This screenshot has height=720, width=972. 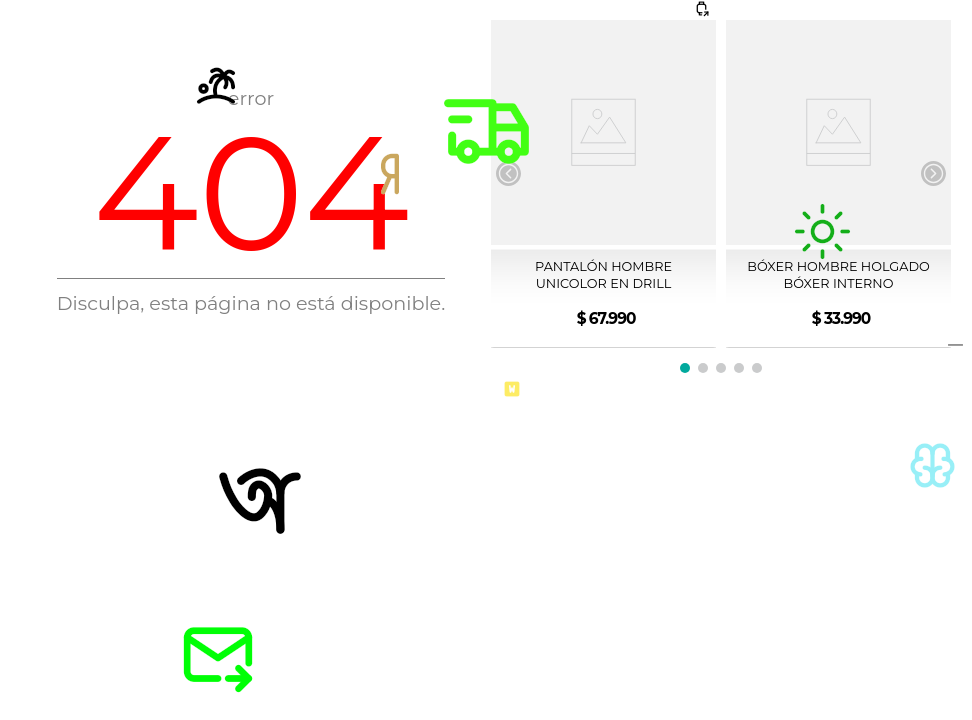 What do you see at coordinates (822, 231) in the screenshot?
I see `toggle light mode or increase brightness` at bounding box center [822, 231].